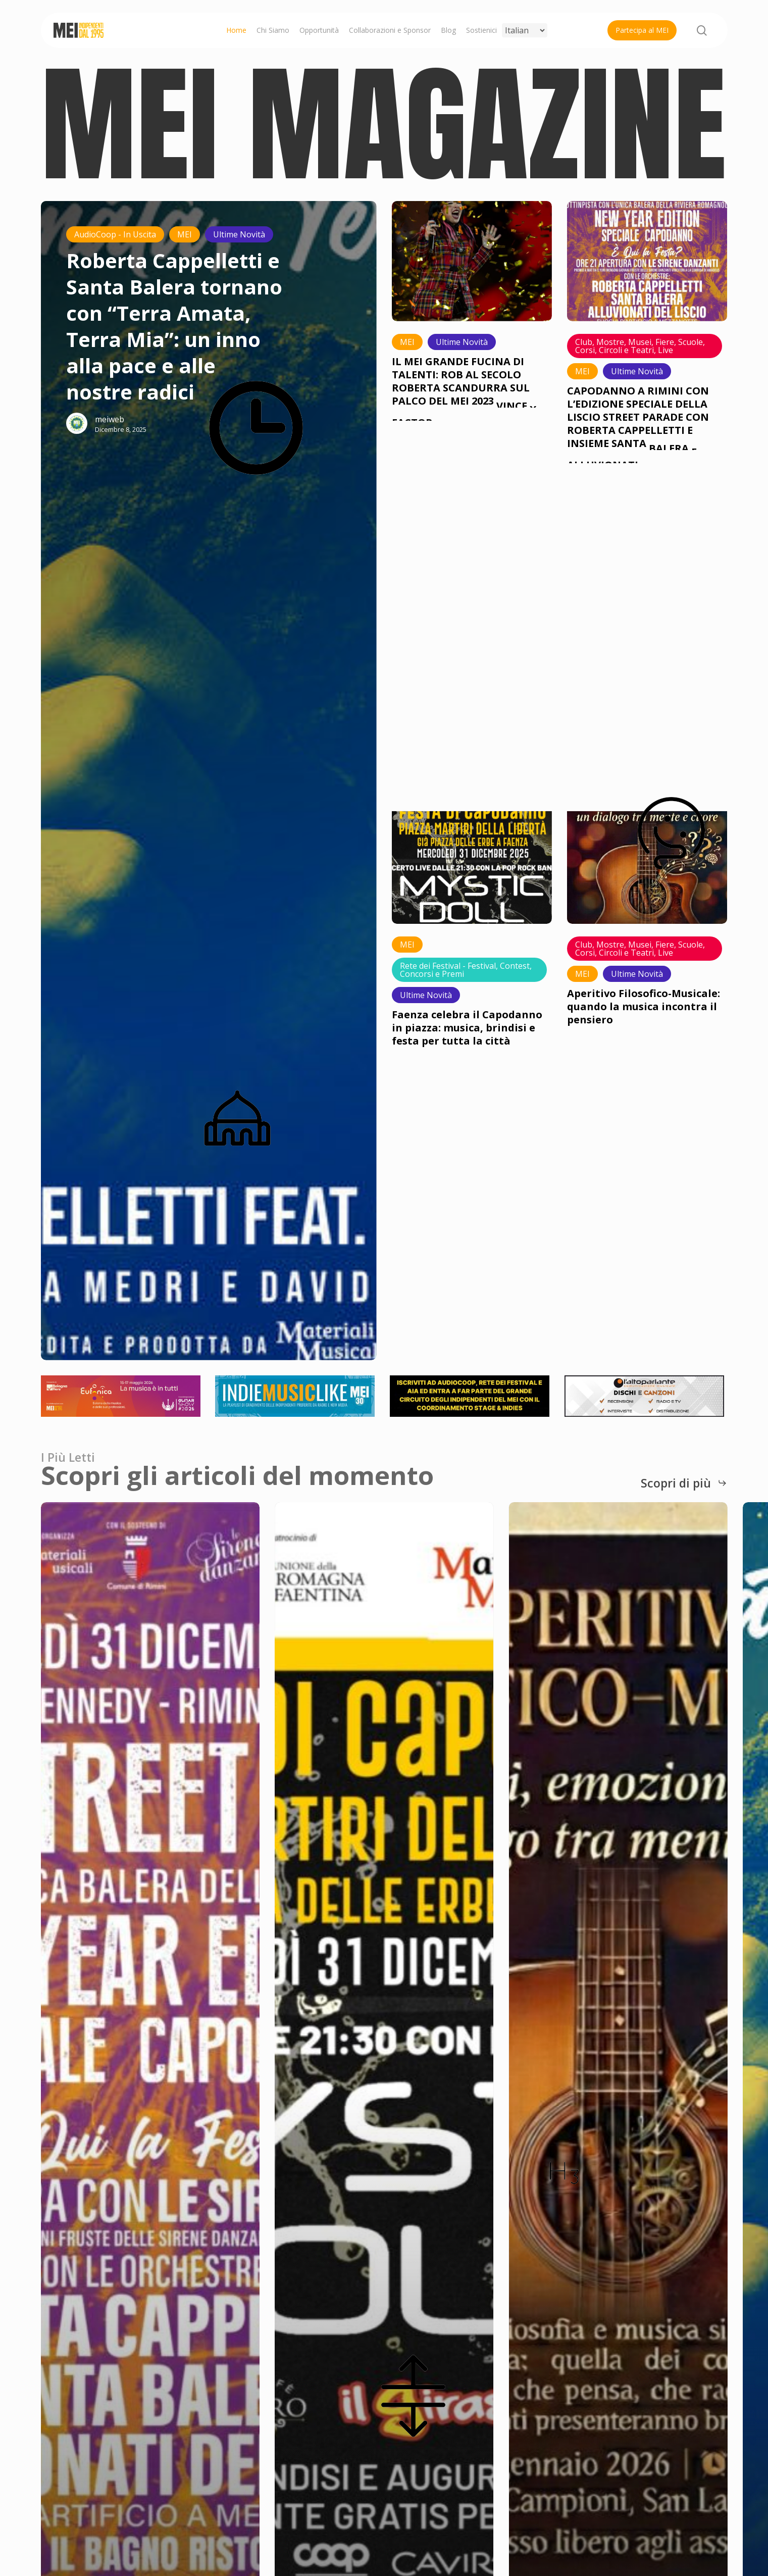 The height and width of the screenshot is (2576, 768). Describe the element at coordinates (256, 428) in the screenshot. I see `view time or clock settings` at that location.